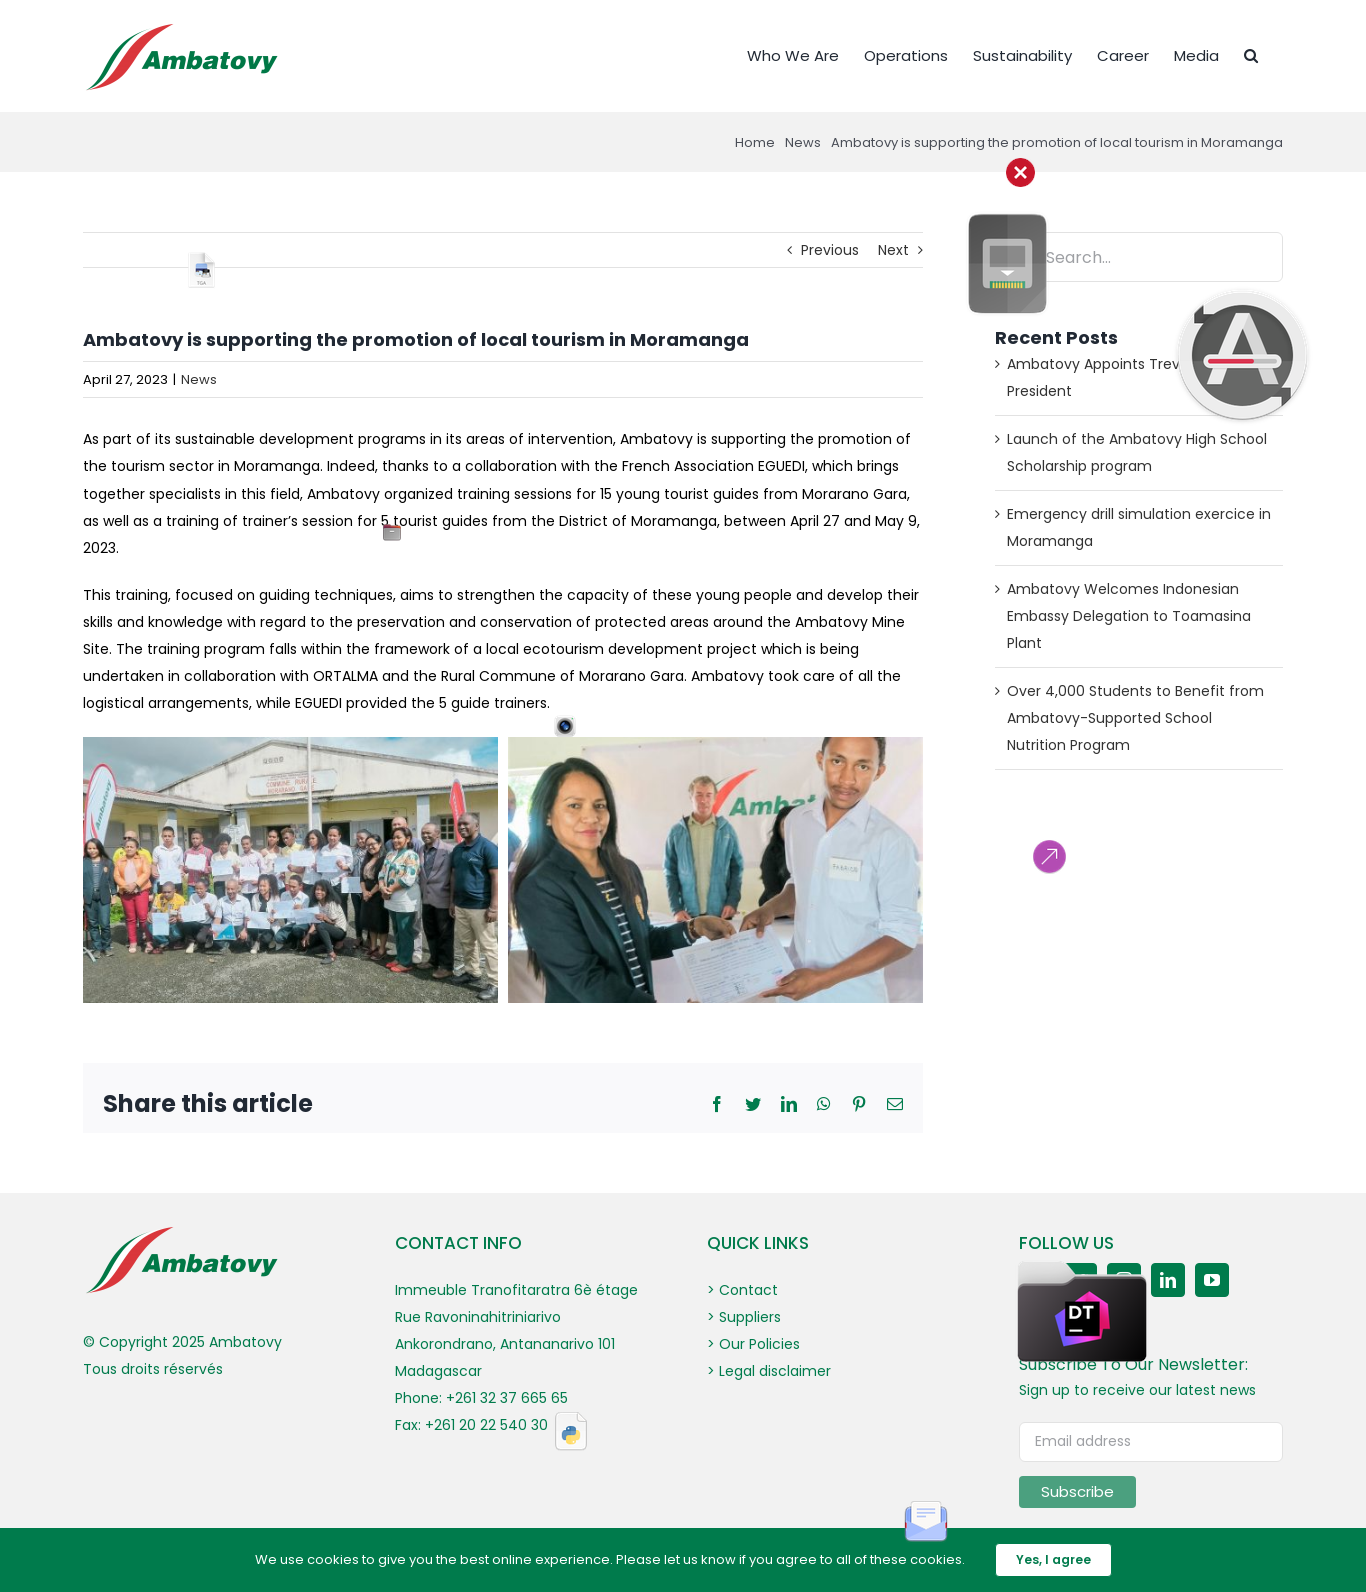 Image resolution: width=1366 pixels, height=1592 pixels. Describe the element at coordinates (1081, 1314) in the screenshot. I see `open jetbrains dottrace project folder` at that location.